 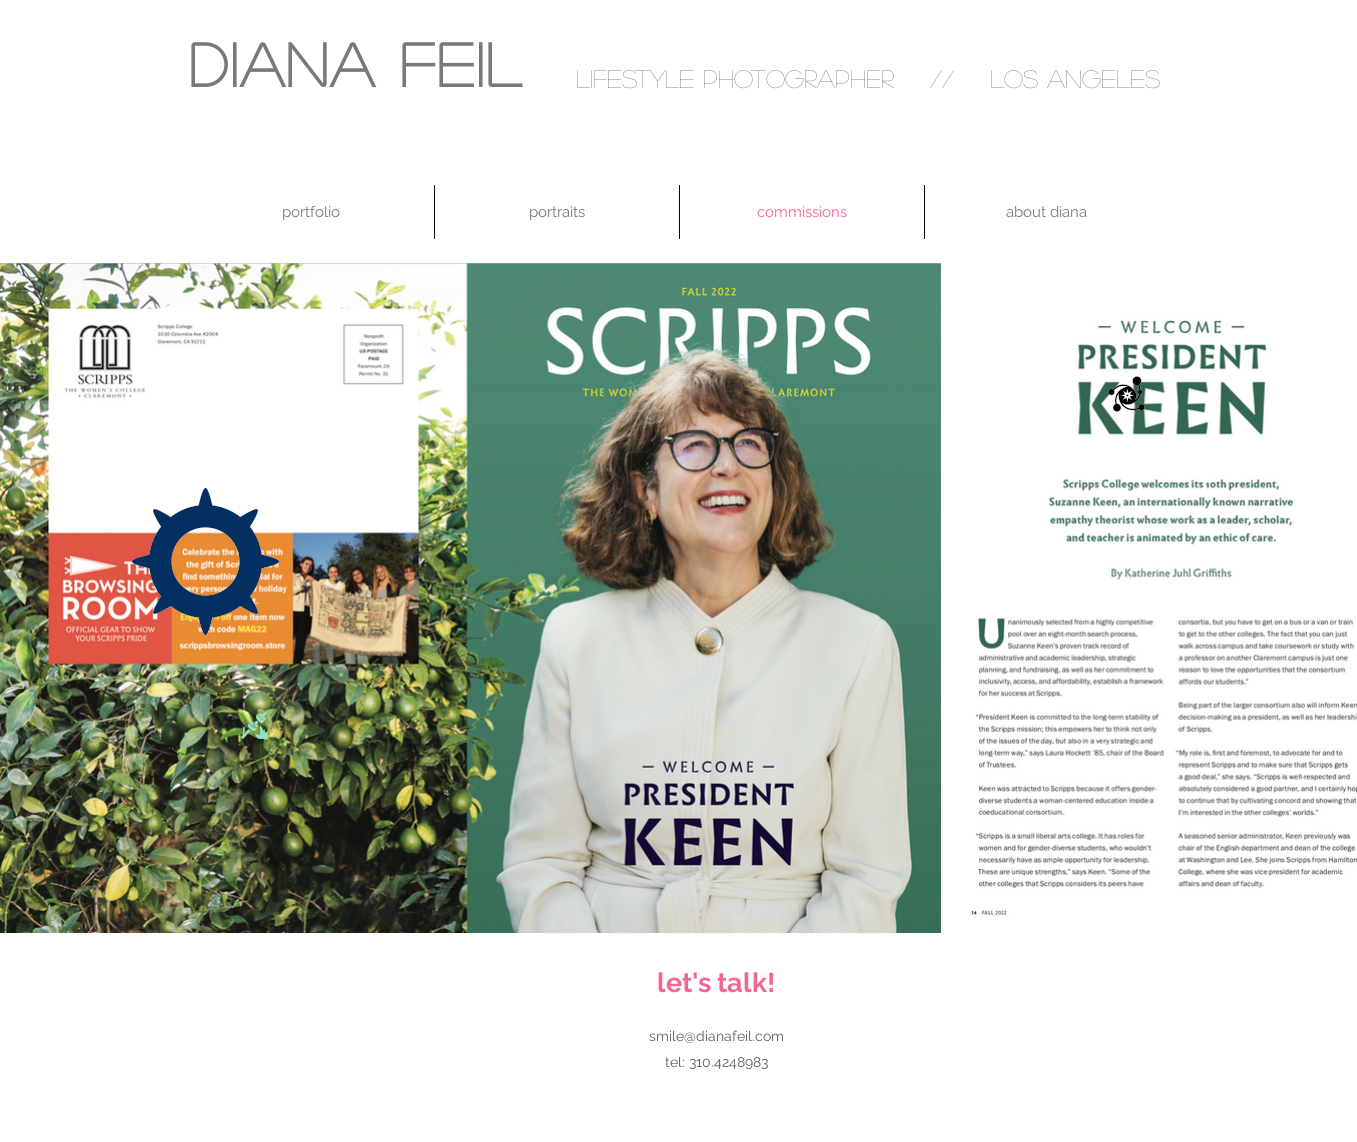 What do you see at coordinates (254, 725) in the screenshot?
I see `roast marshmallows over a campfire` at bounding box center [254, 725].